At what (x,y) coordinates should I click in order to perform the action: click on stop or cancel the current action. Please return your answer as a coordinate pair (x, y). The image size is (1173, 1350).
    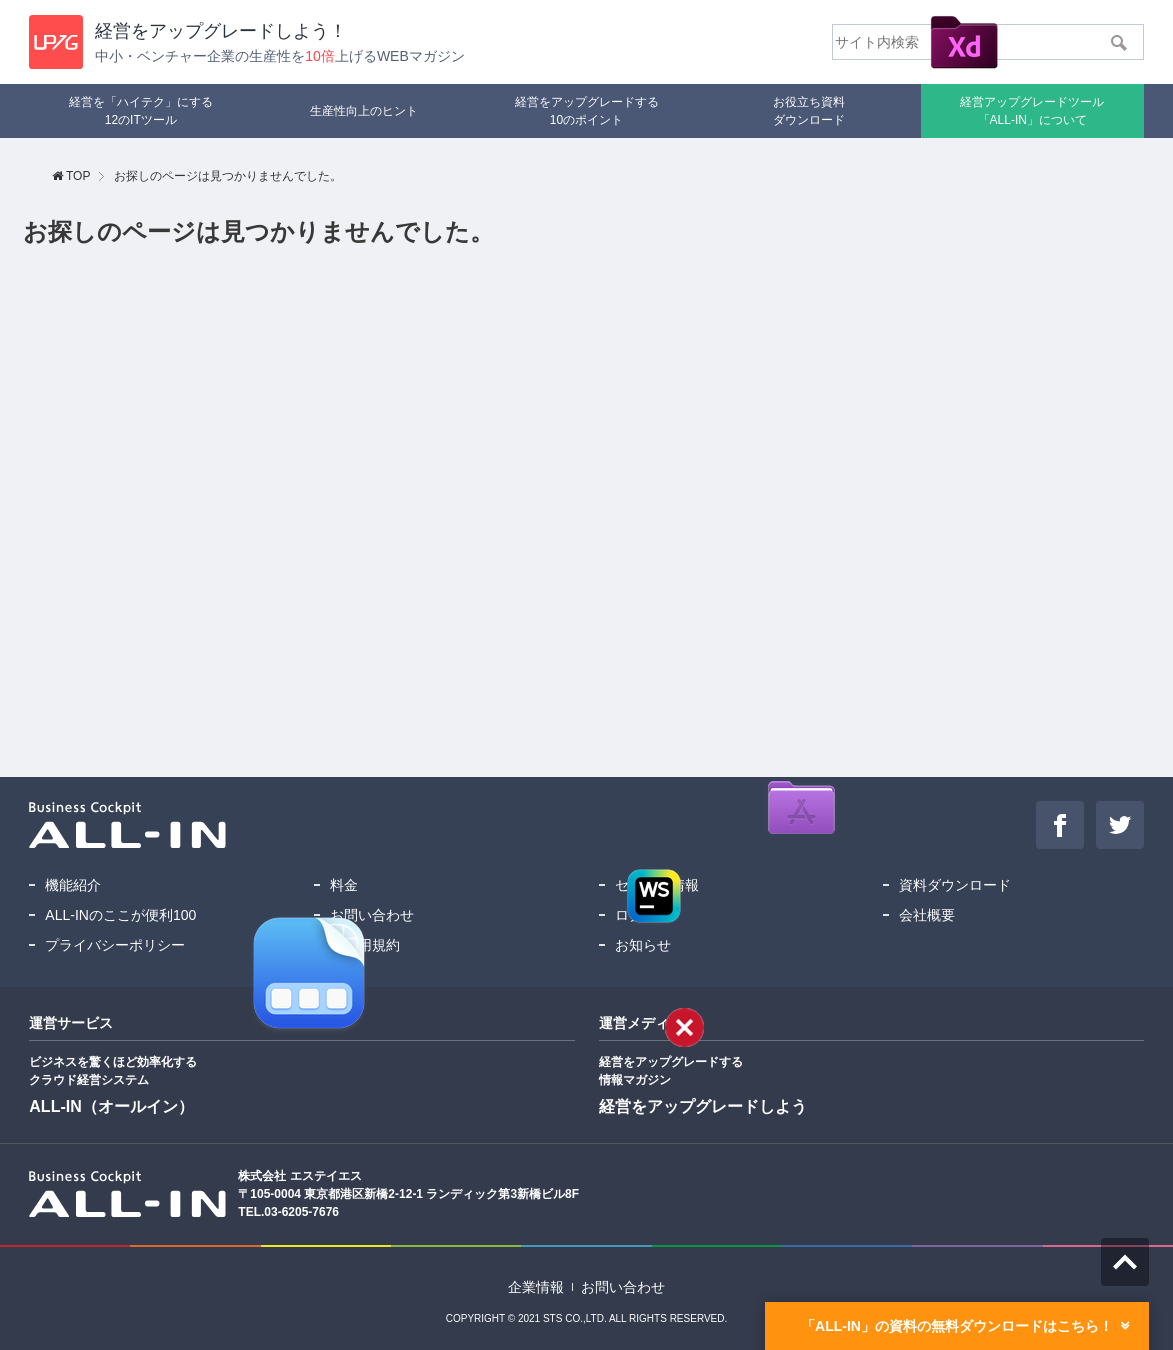
    Looking at the image, I should click on (684, 1027).